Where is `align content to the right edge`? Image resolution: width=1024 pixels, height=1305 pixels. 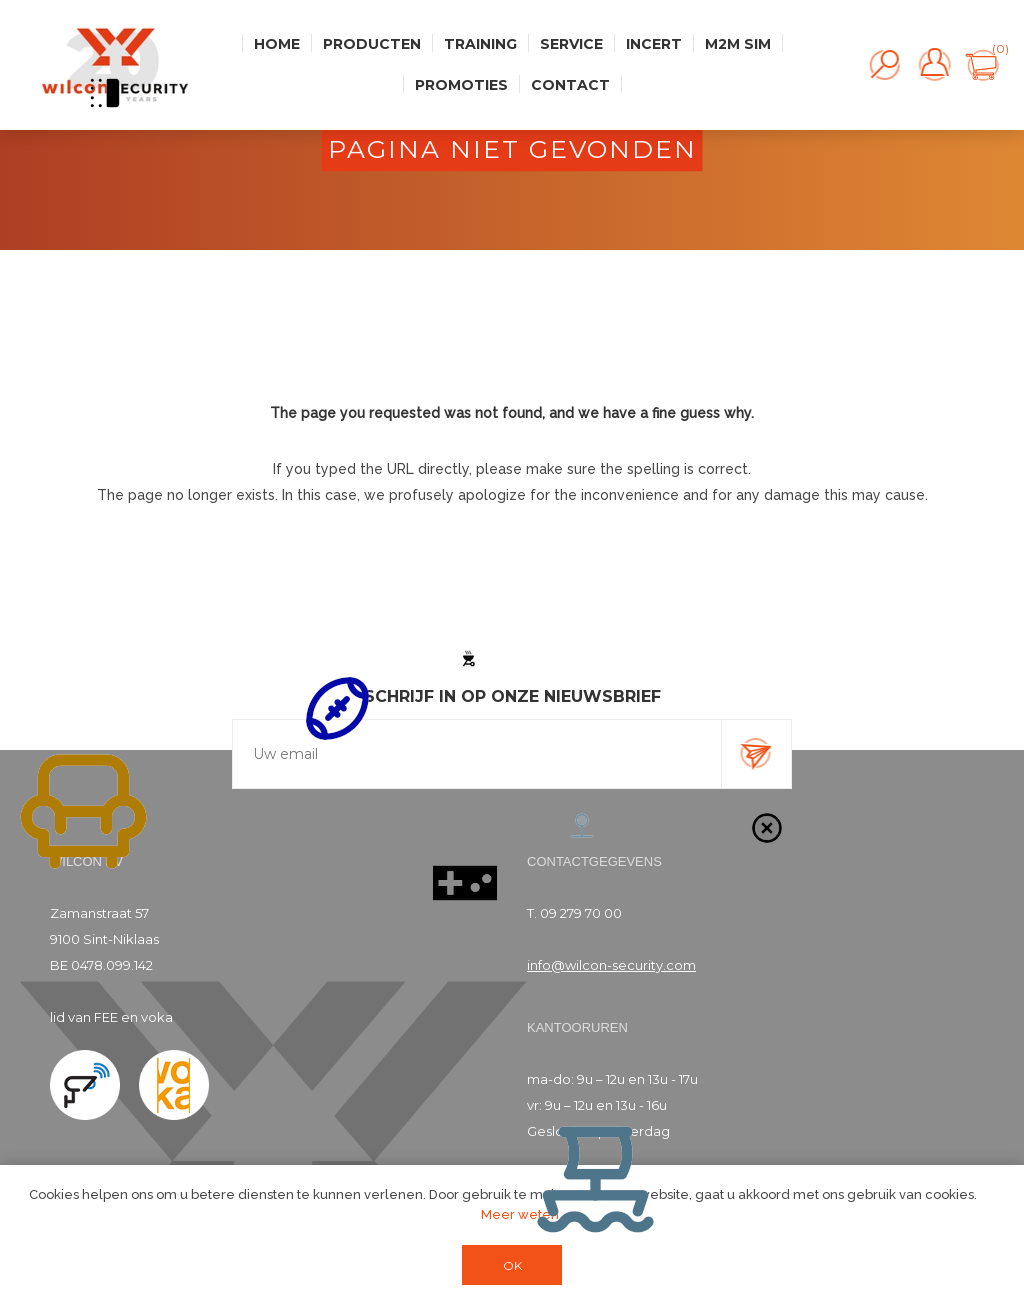
align content to the right edge is located at coordinates (105, 93).